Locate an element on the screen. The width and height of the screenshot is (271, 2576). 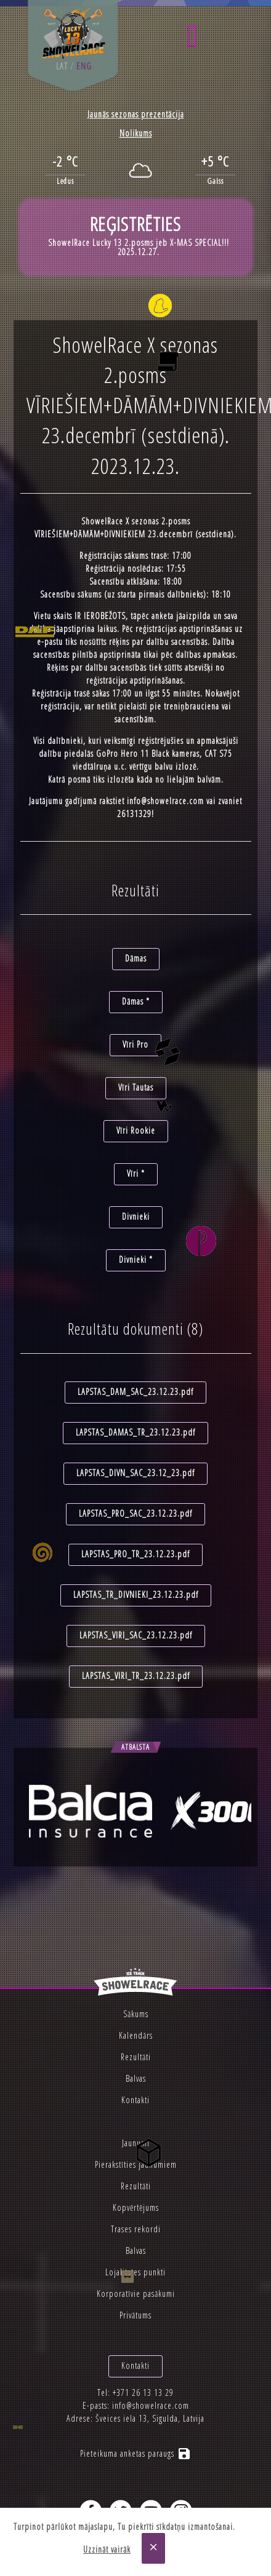
dacia brand logo is located at coordinates (18, 2427).